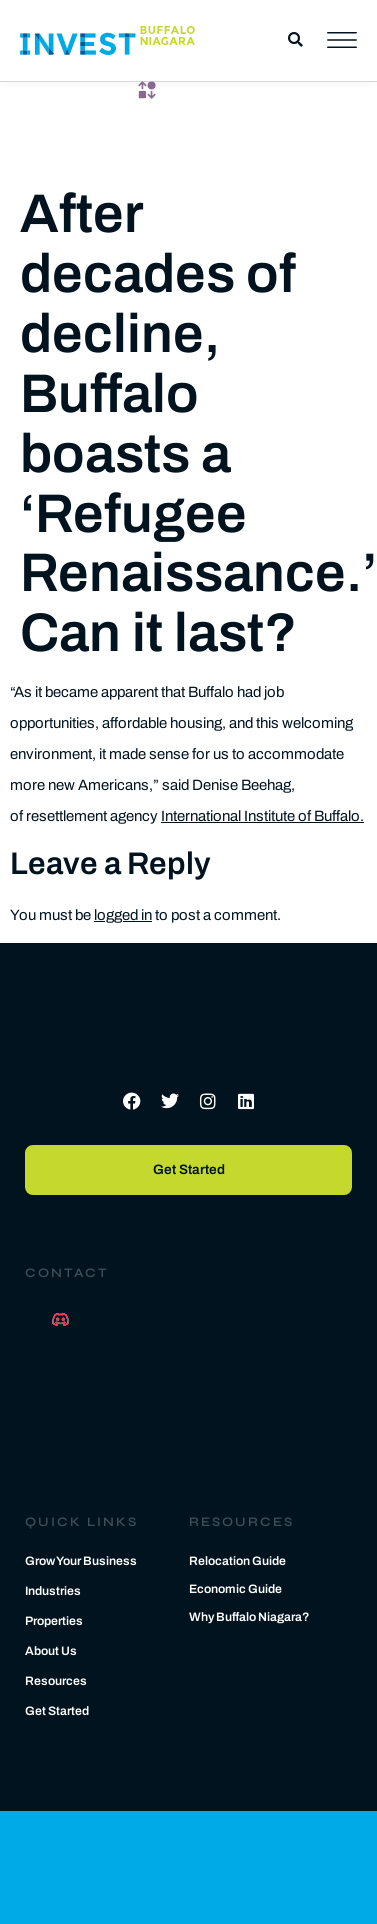 The width and height of the screenshot is (377, 1924). I want to click on open Discord, so click(60, 1319).